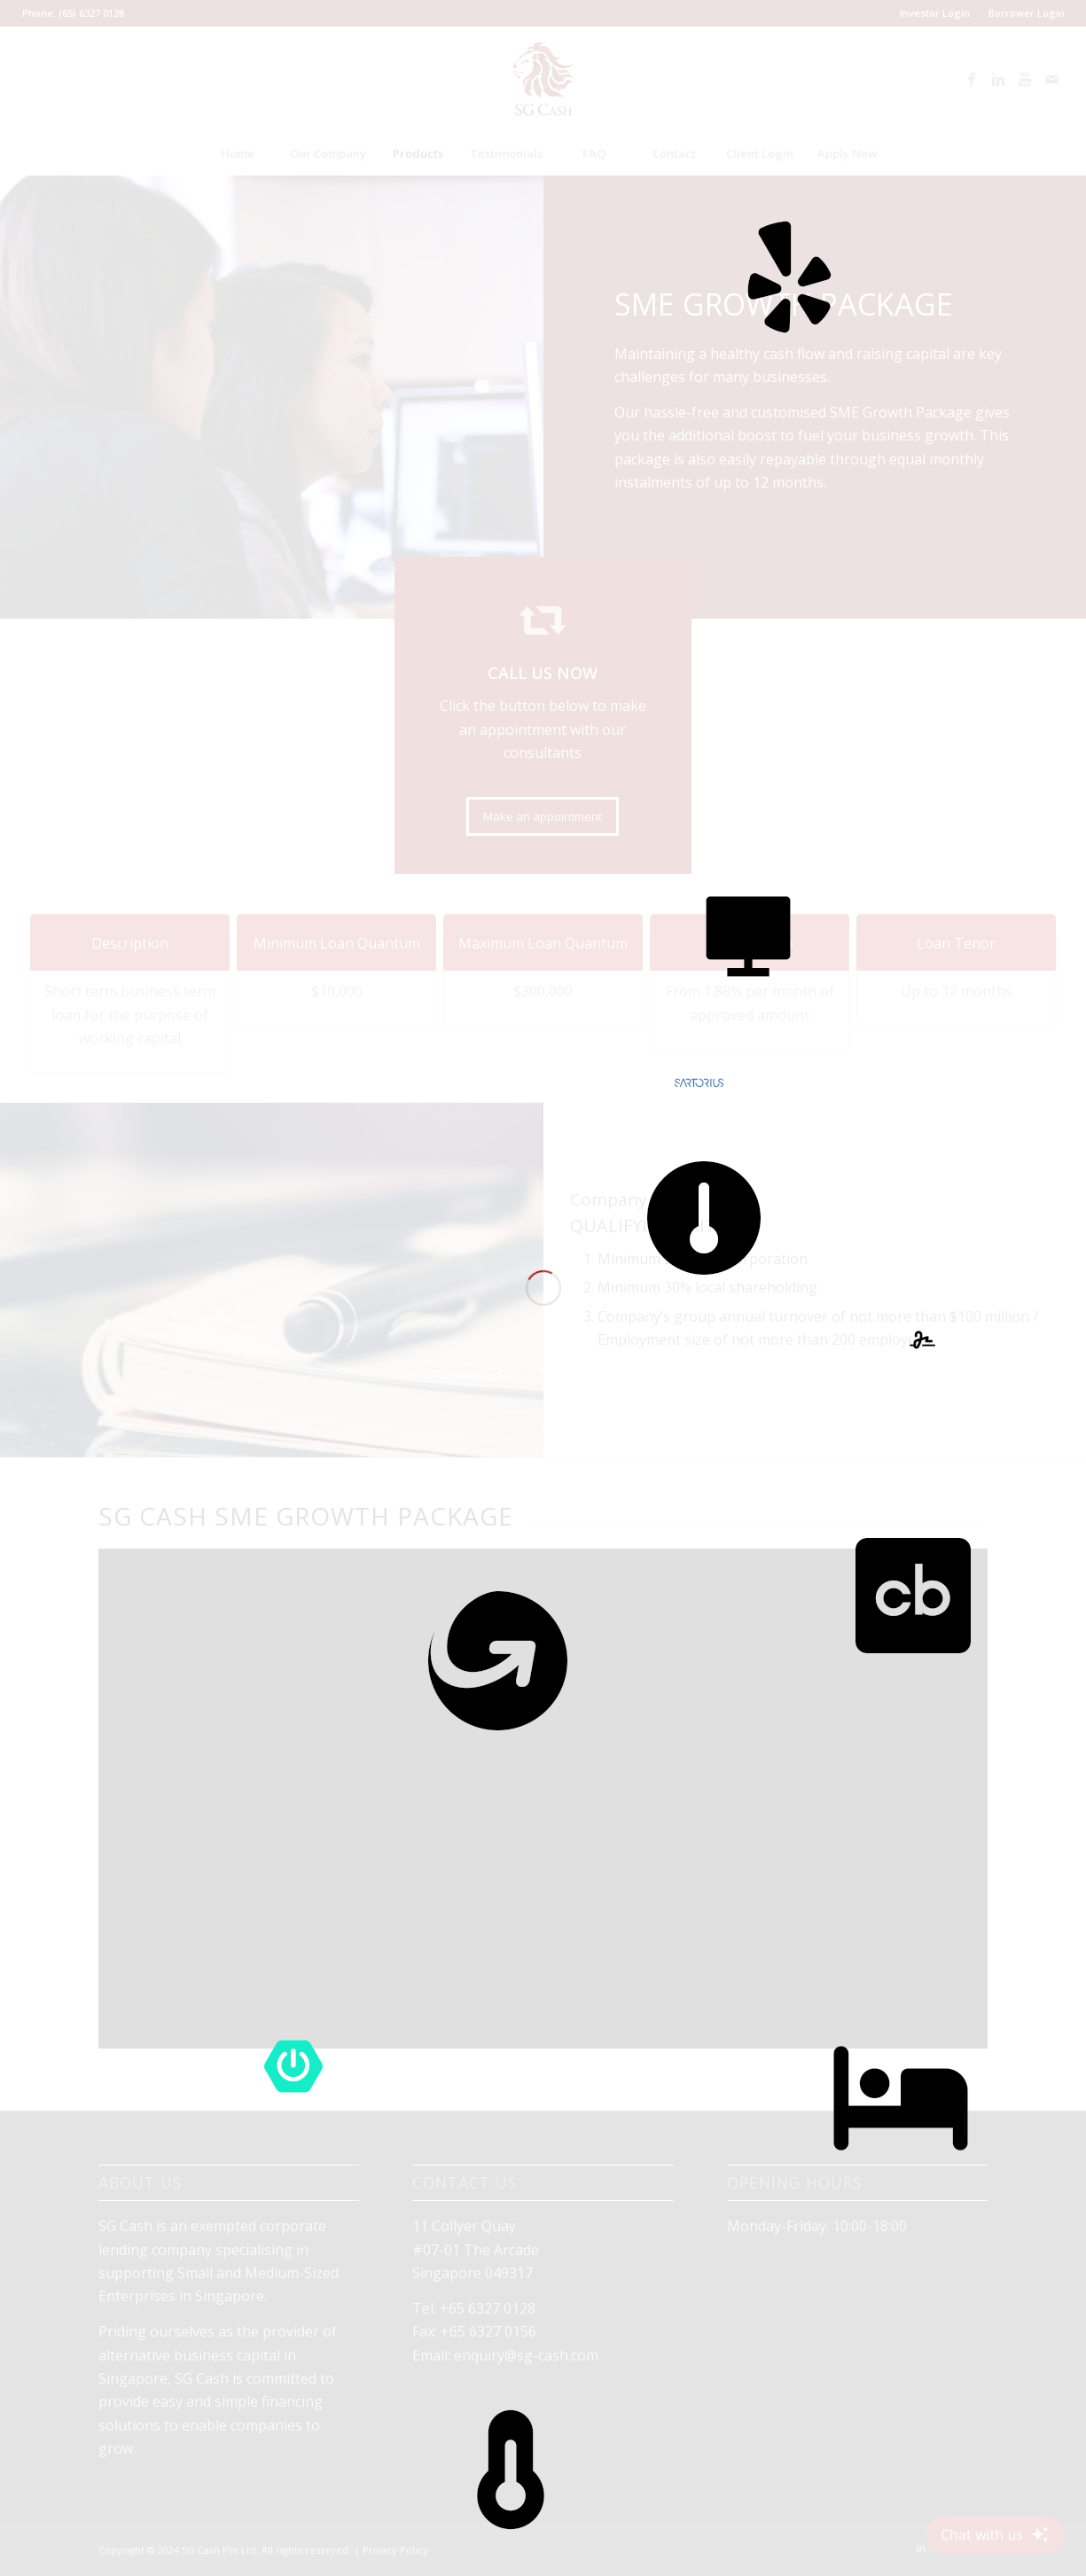 The image size is (1086, 2576). Describe the element at coordinates (511, 2470) in the screenshot. I see `indicates high temperature or heat level` at that location.